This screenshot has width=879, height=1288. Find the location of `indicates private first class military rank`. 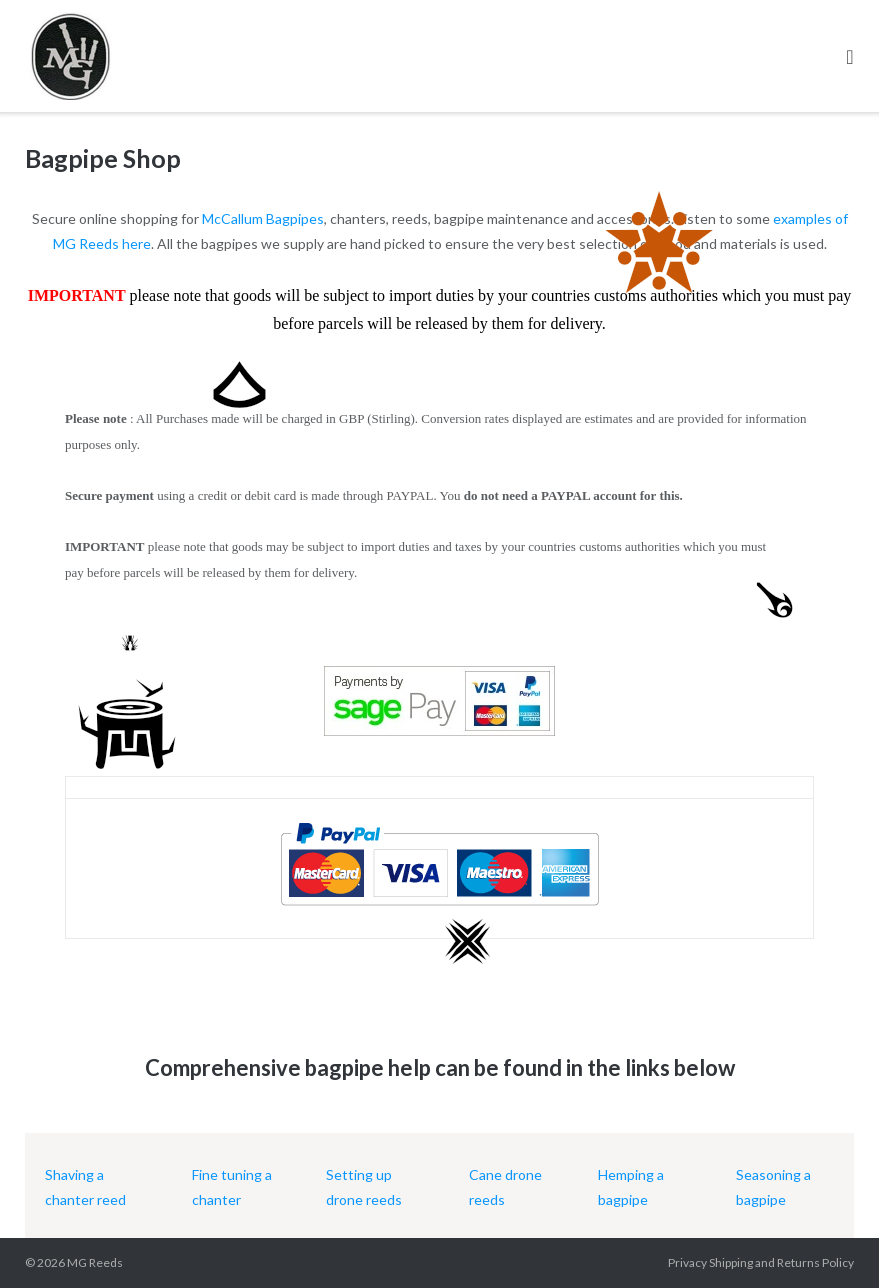

indicates private first class military rank is located at coordinates (239, 384).